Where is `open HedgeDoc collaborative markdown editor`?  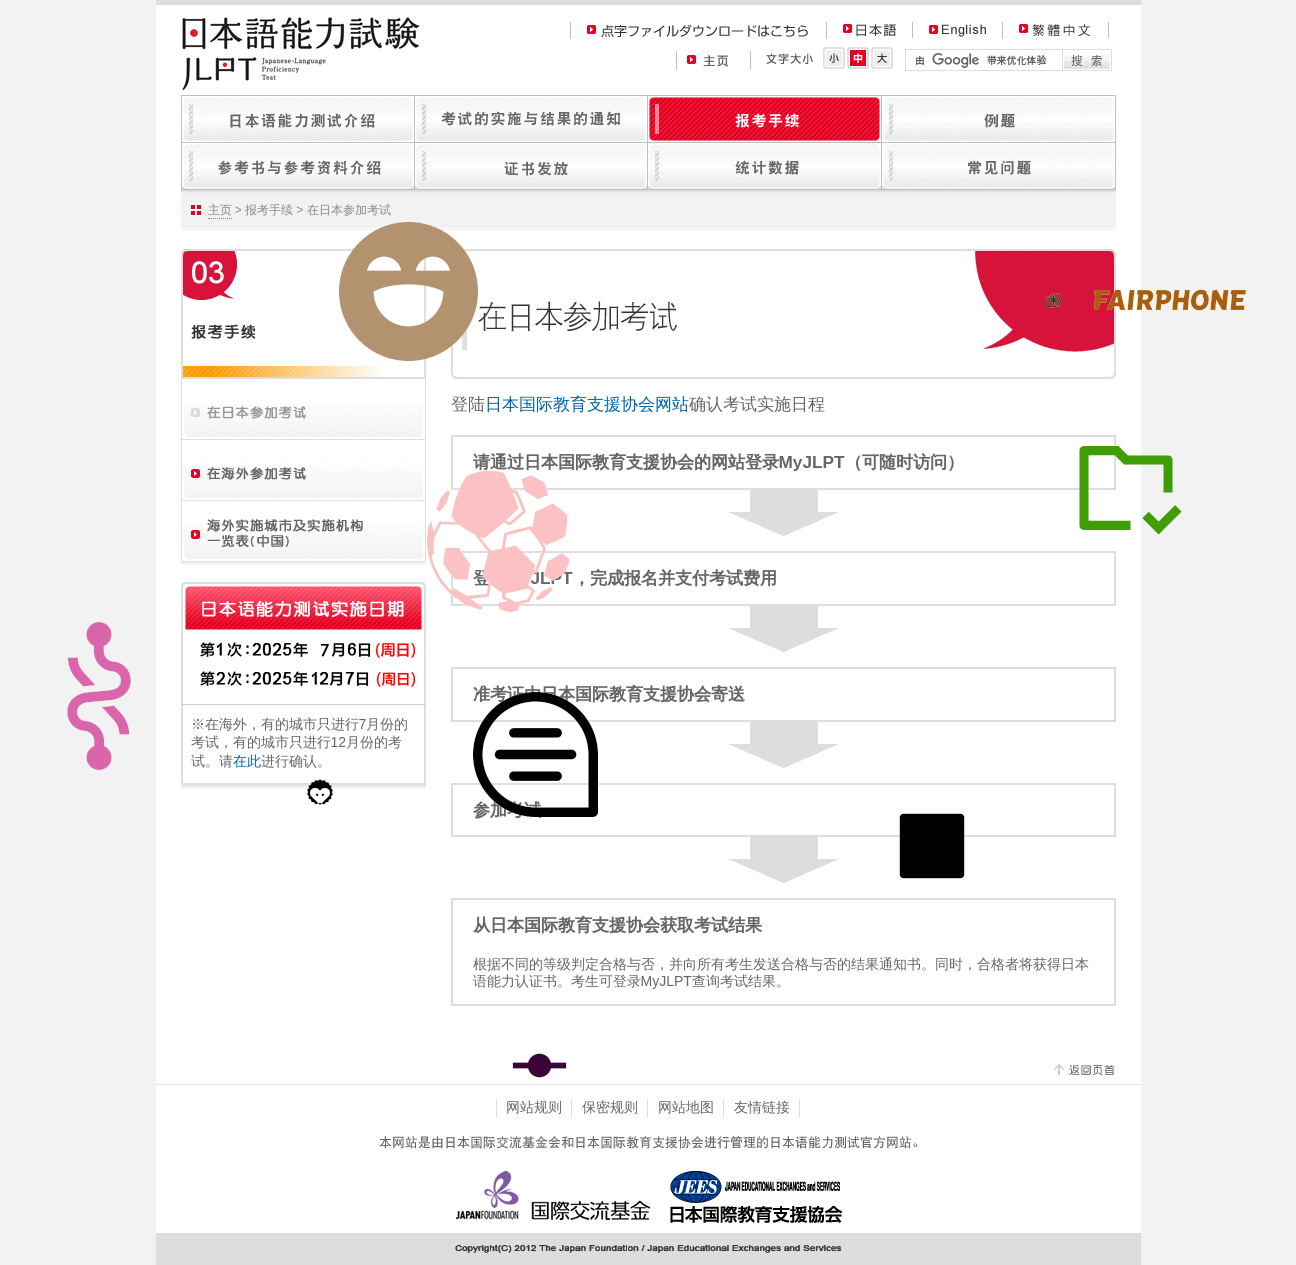
open HedgeDoc collaborative markdown editor is located at coordinates (320, 792).